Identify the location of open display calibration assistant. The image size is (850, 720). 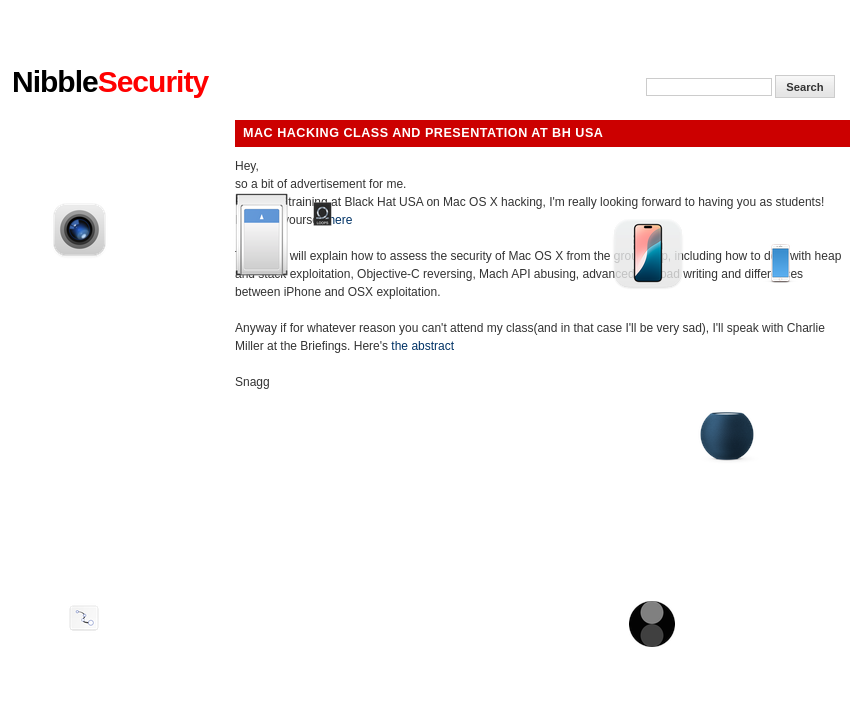
(652, 624).